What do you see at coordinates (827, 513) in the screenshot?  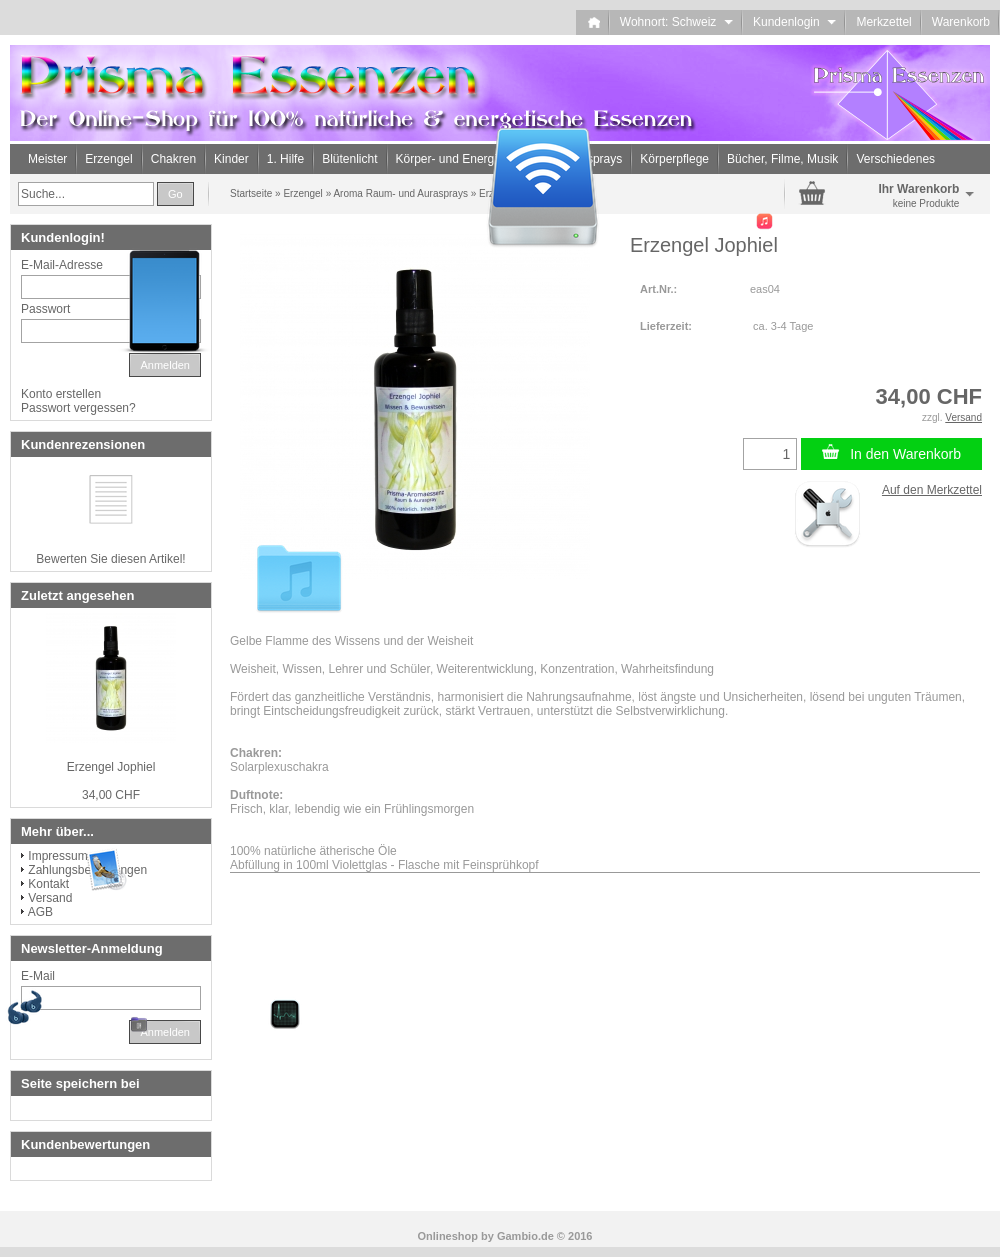 I see `manage expansion card and slot settings` at bounding box center [827, 513].